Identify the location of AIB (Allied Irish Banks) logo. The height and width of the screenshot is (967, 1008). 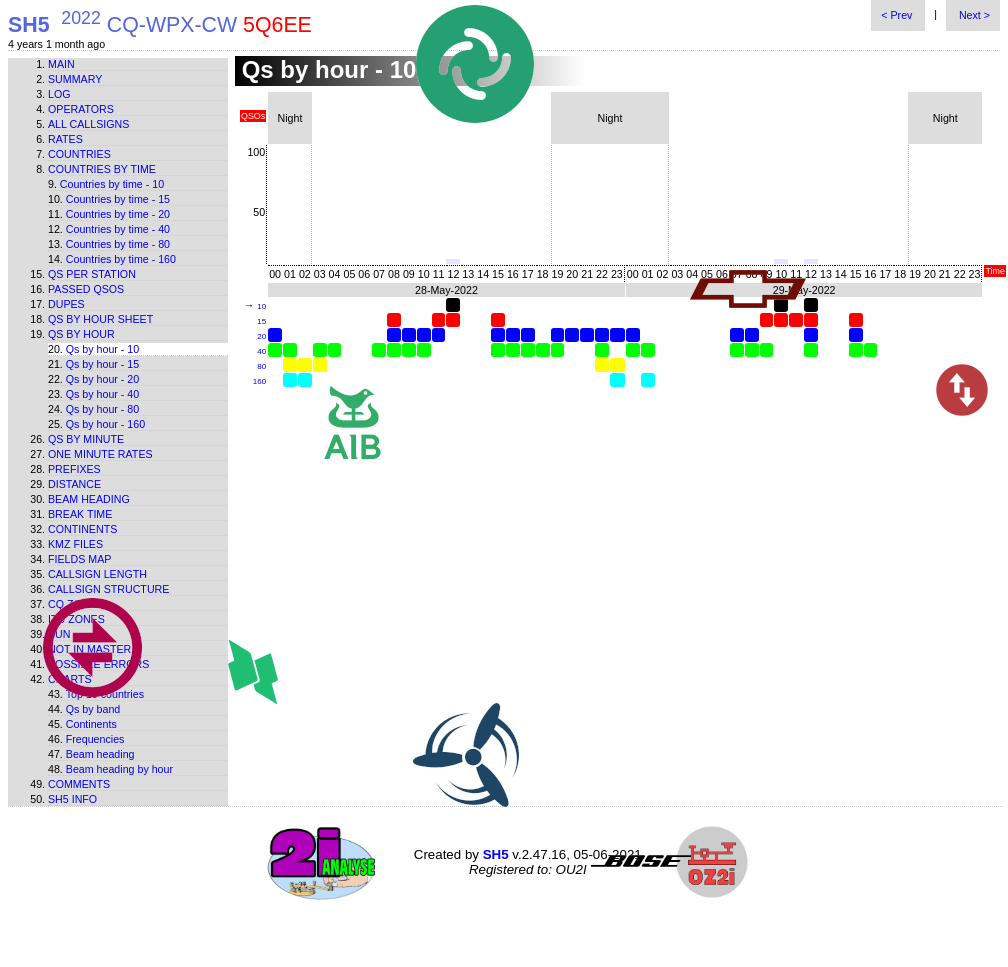
(352, 422).